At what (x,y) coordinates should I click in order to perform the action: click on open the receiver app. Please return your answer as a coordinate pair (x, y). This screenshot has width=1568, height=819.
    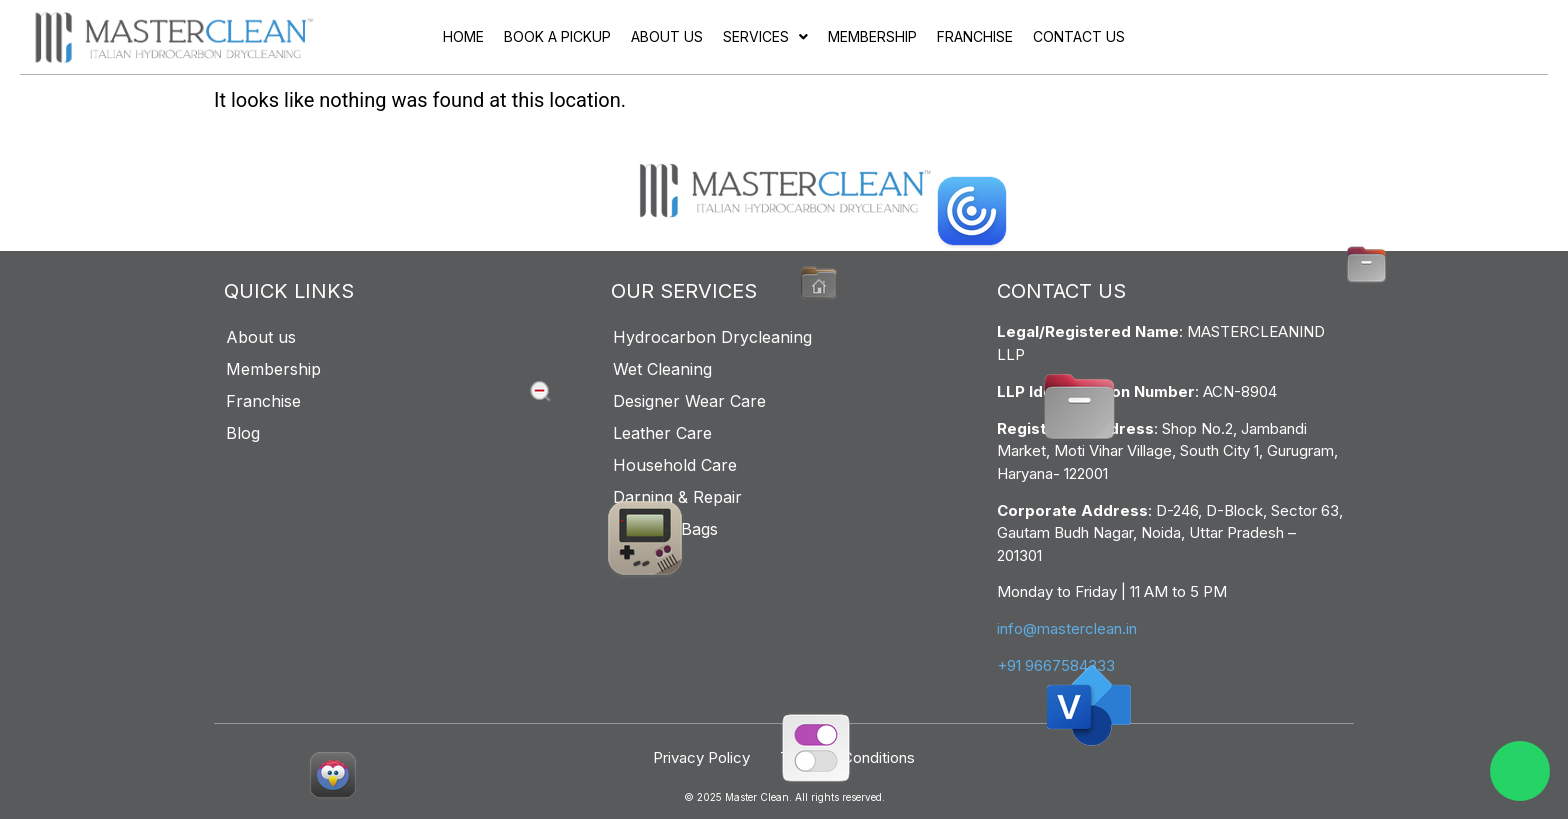
    Looking at the image, I should click on (972, 211).